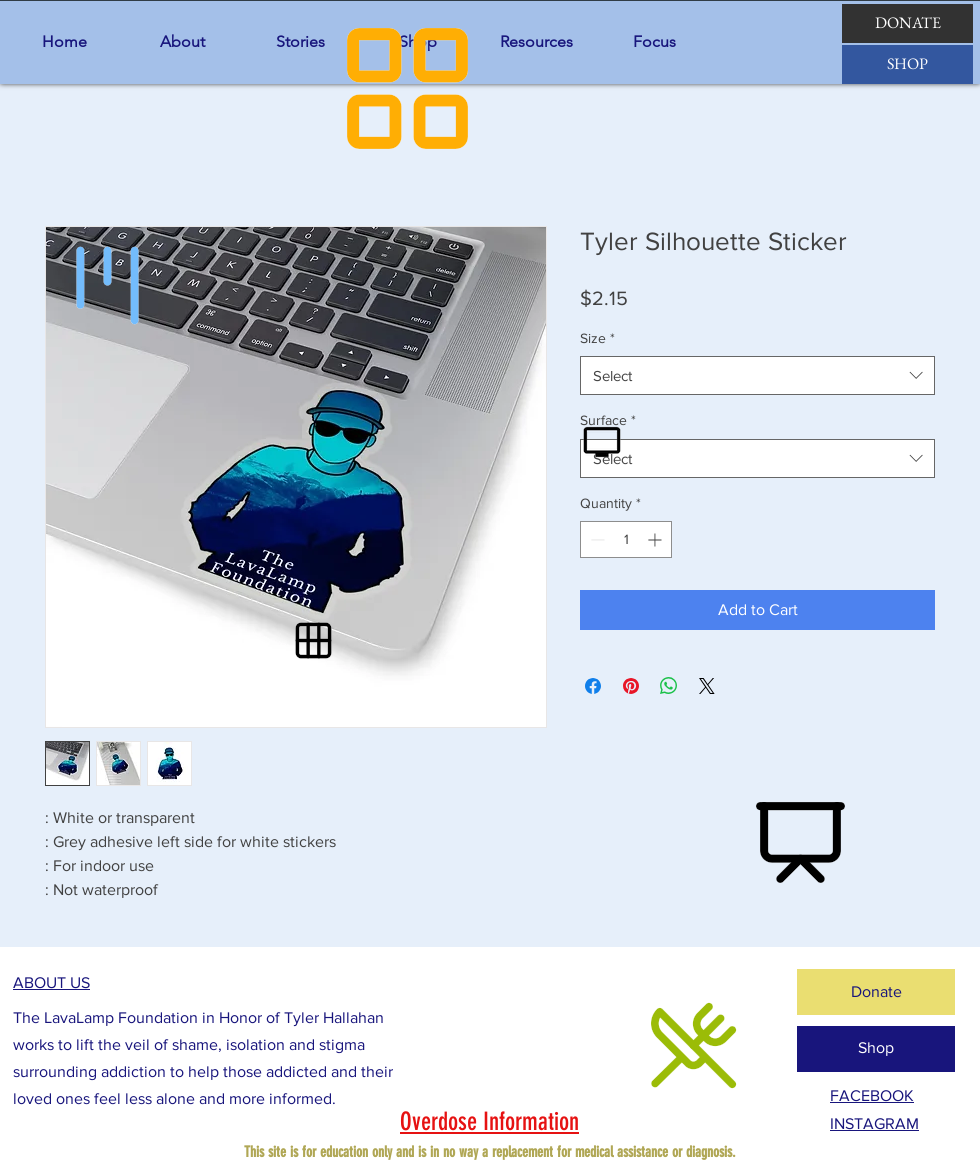  What do you see at coordinates (800, 842) in the screenshot?
I see `start a presentation or slideshow` at bounding box center [800, 842].